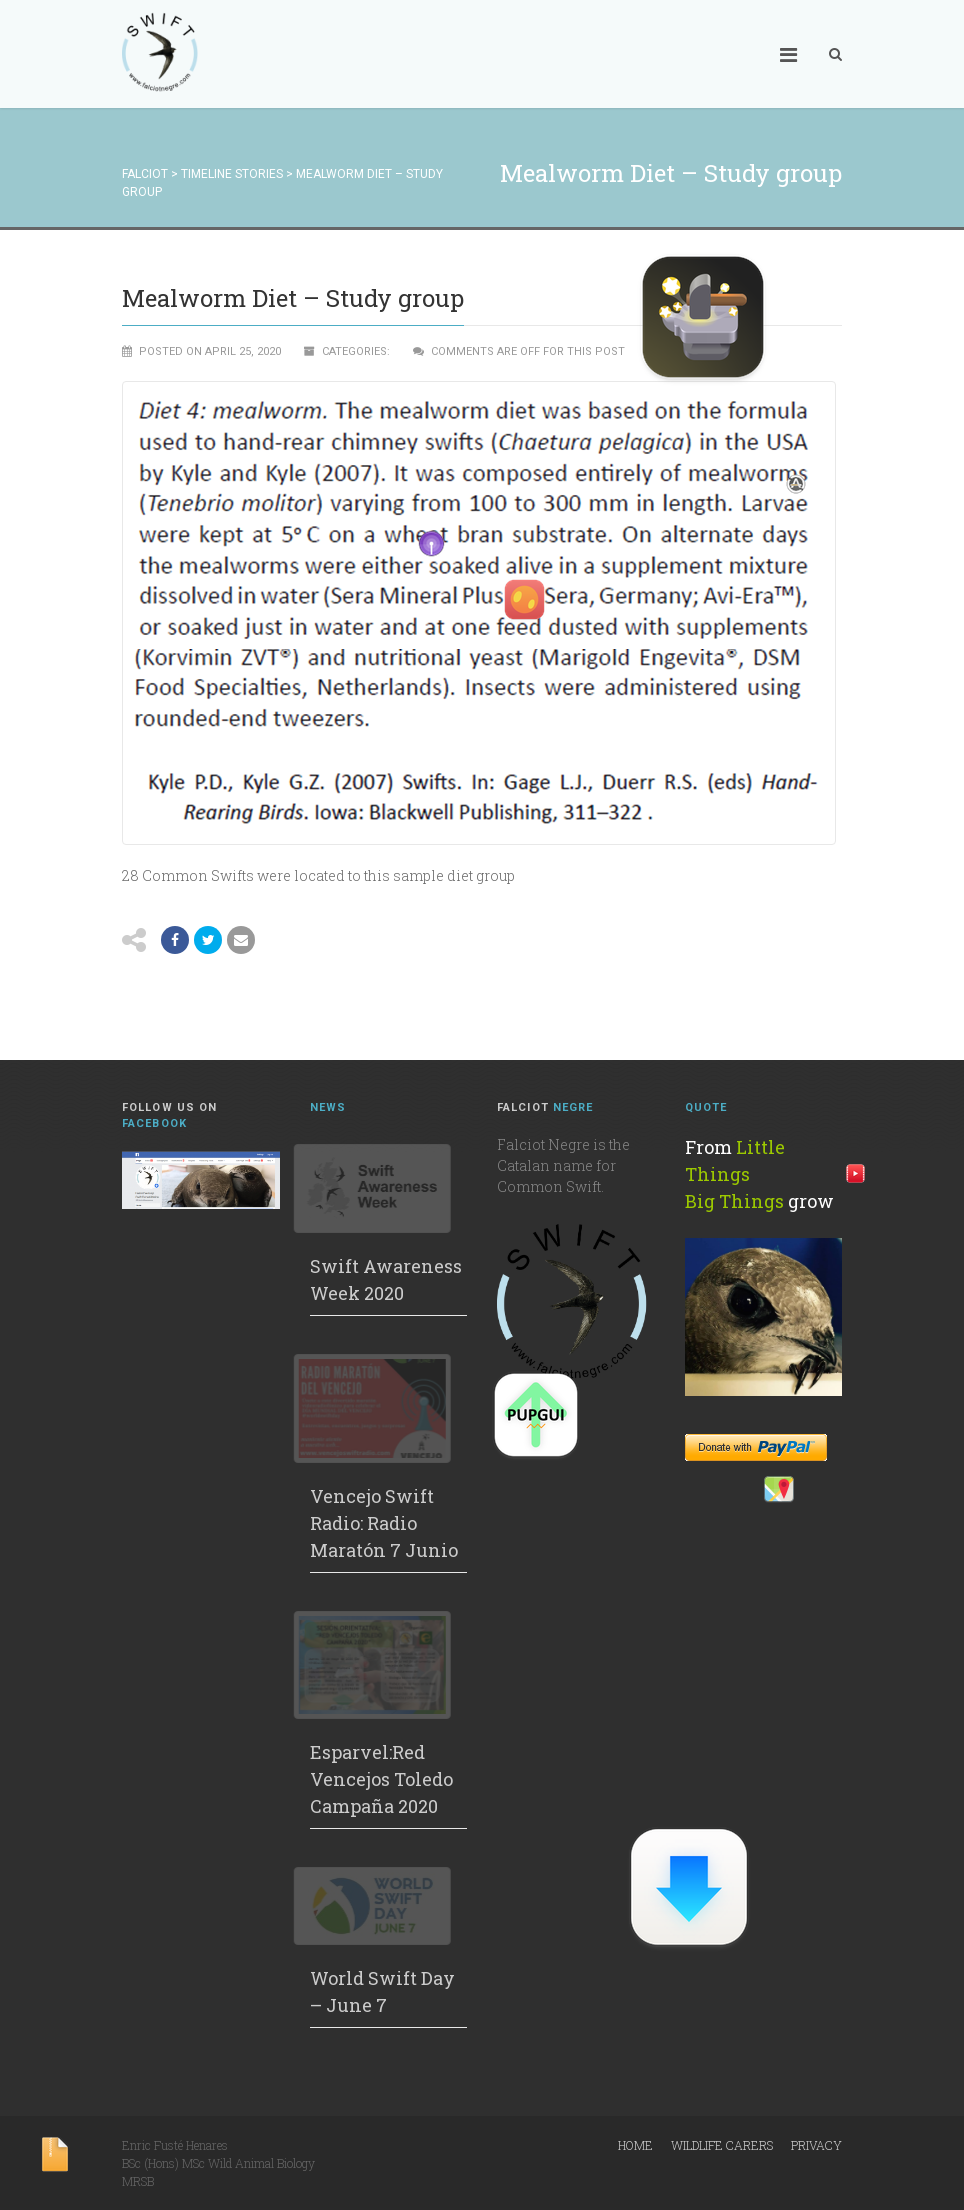 This screenshot has height=2210, width=964. What do you see at coordinates (796, 484) in the screenshot?
I see `check for available software updates` at bounding box center [796, 484].